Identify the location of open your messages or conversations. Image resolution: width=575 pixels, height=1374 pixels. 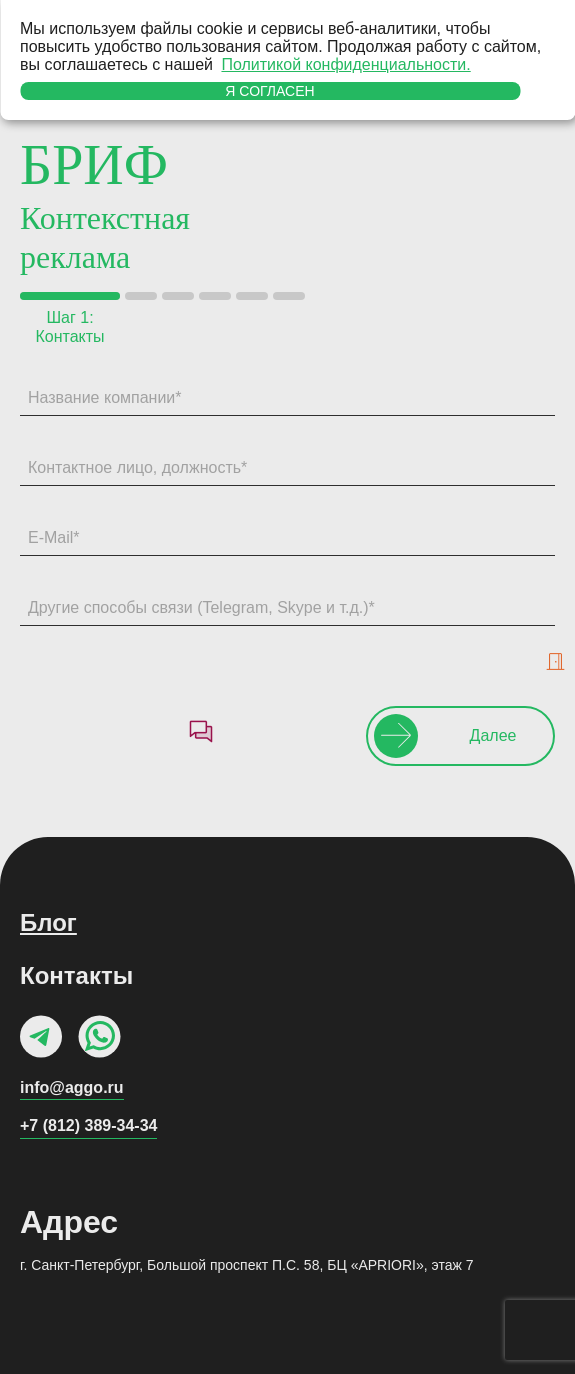
(201, 731).